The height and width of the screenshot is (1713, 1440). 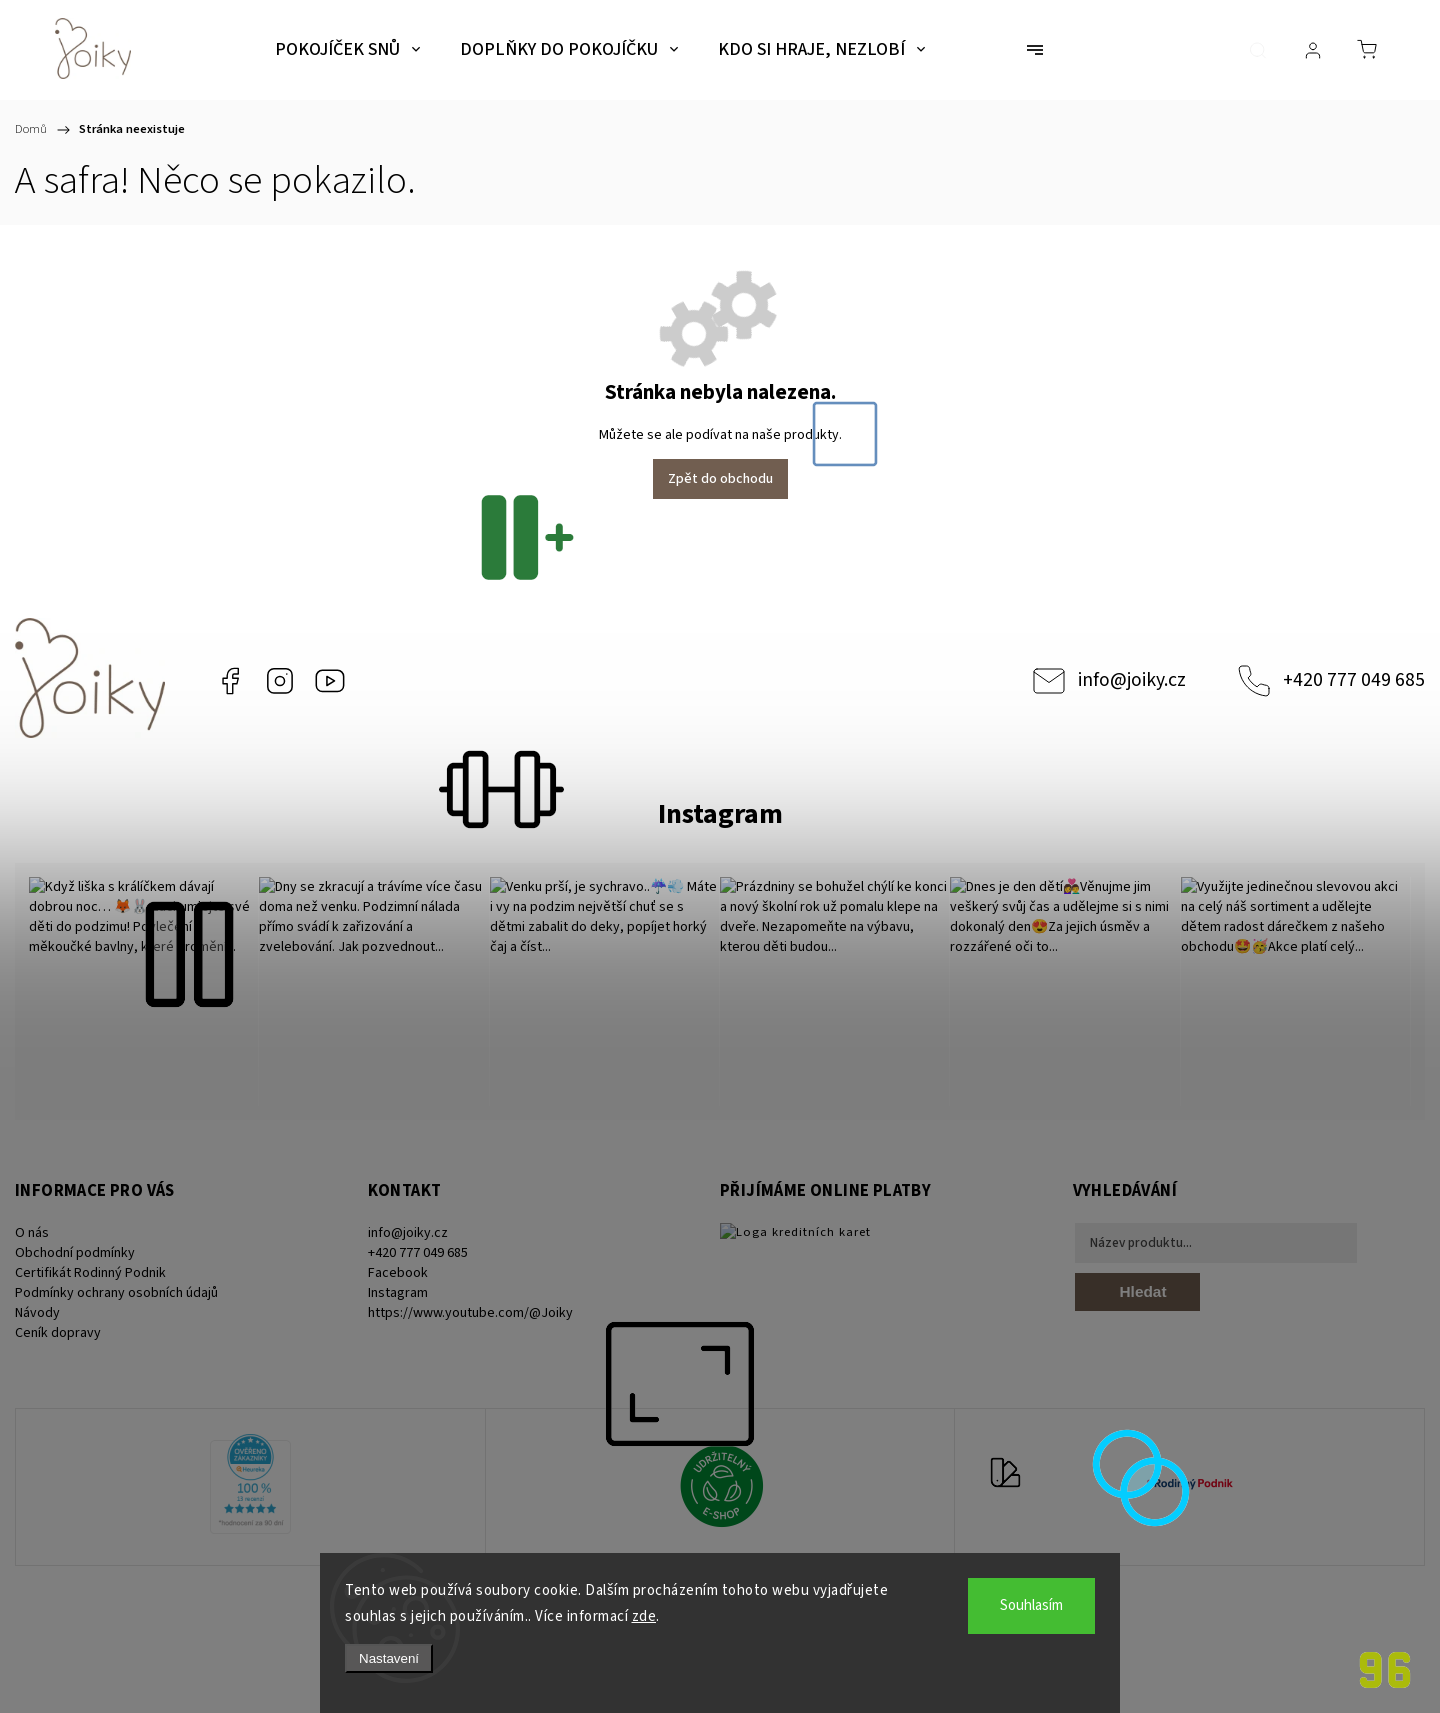 I want to click on switch to column layout view, so click(x=189, y=954).